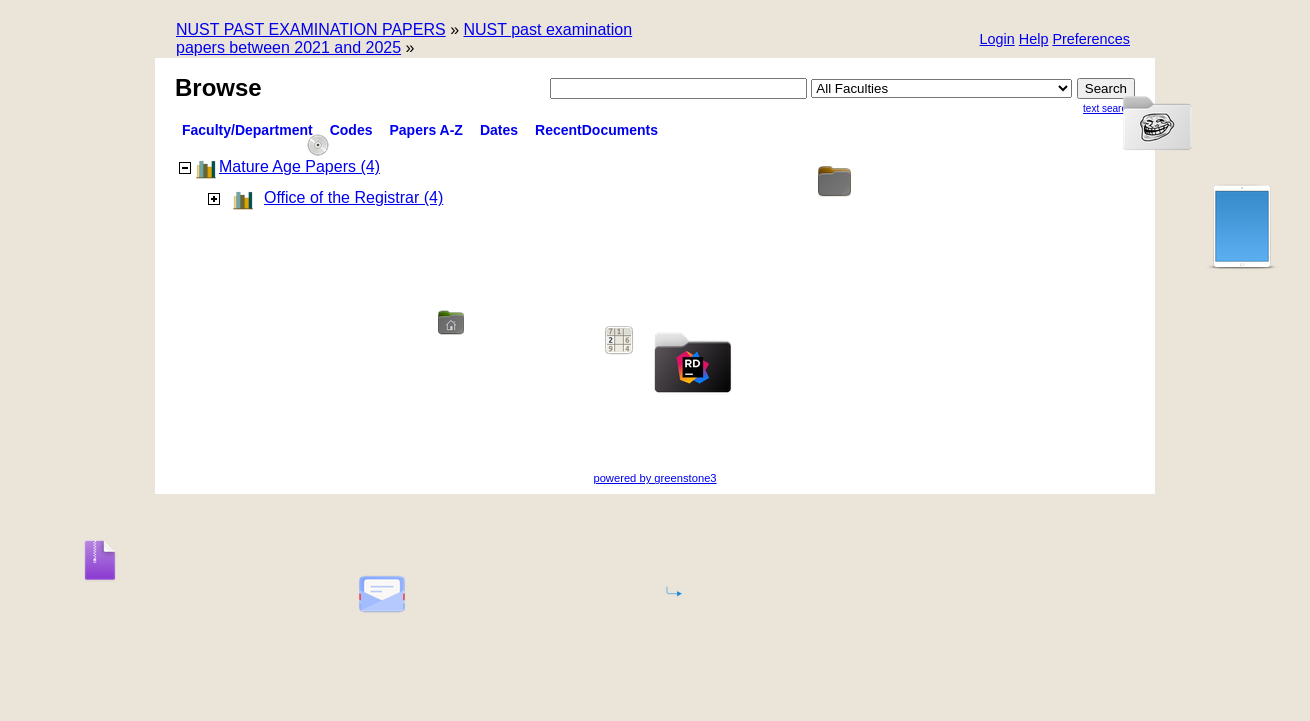 The width and height of the screenshot is (1310, 721). I want to click on access your home folder, so click(451, 322).